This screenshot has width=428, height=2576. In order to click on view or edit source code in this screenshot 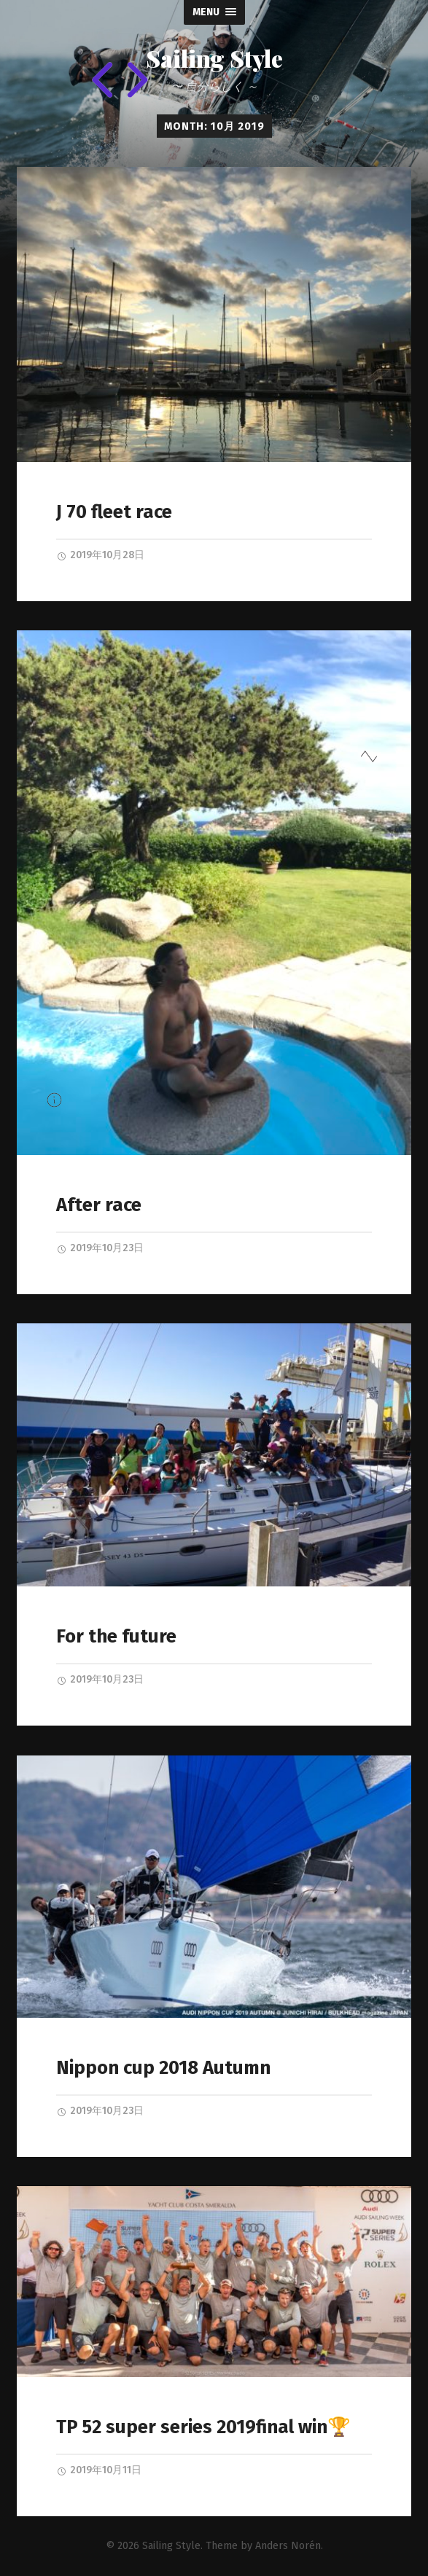, I will do `click(120, 79)`.